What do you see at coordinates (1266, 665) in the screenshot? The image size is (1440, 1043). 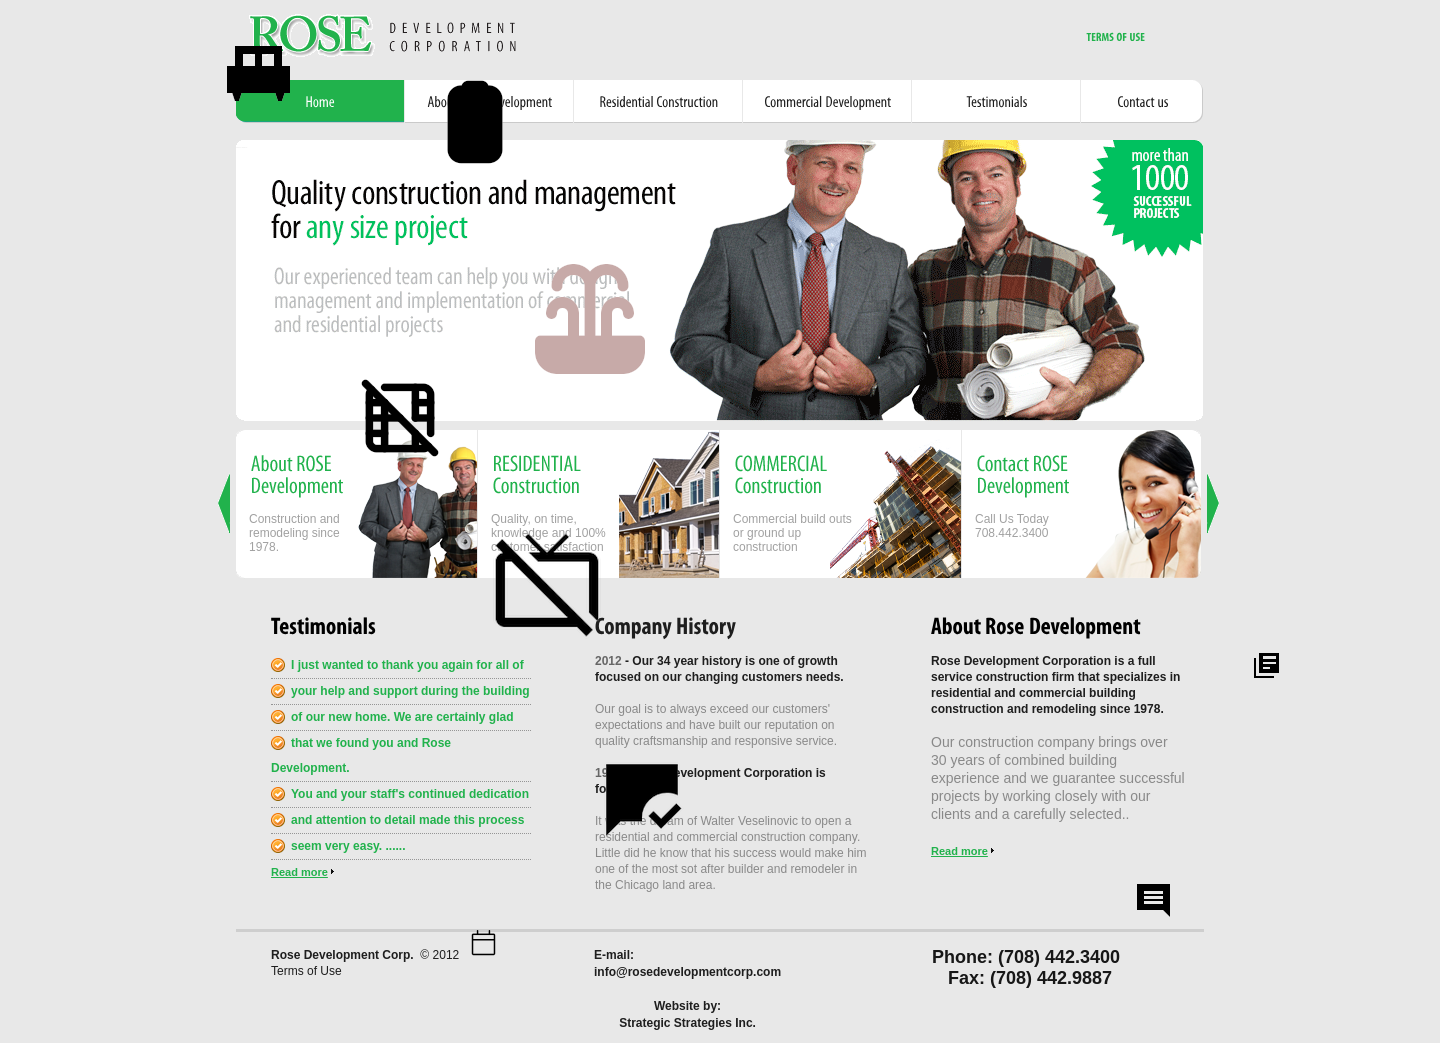 I see `access your document library` at bounding box center [1266, 665].